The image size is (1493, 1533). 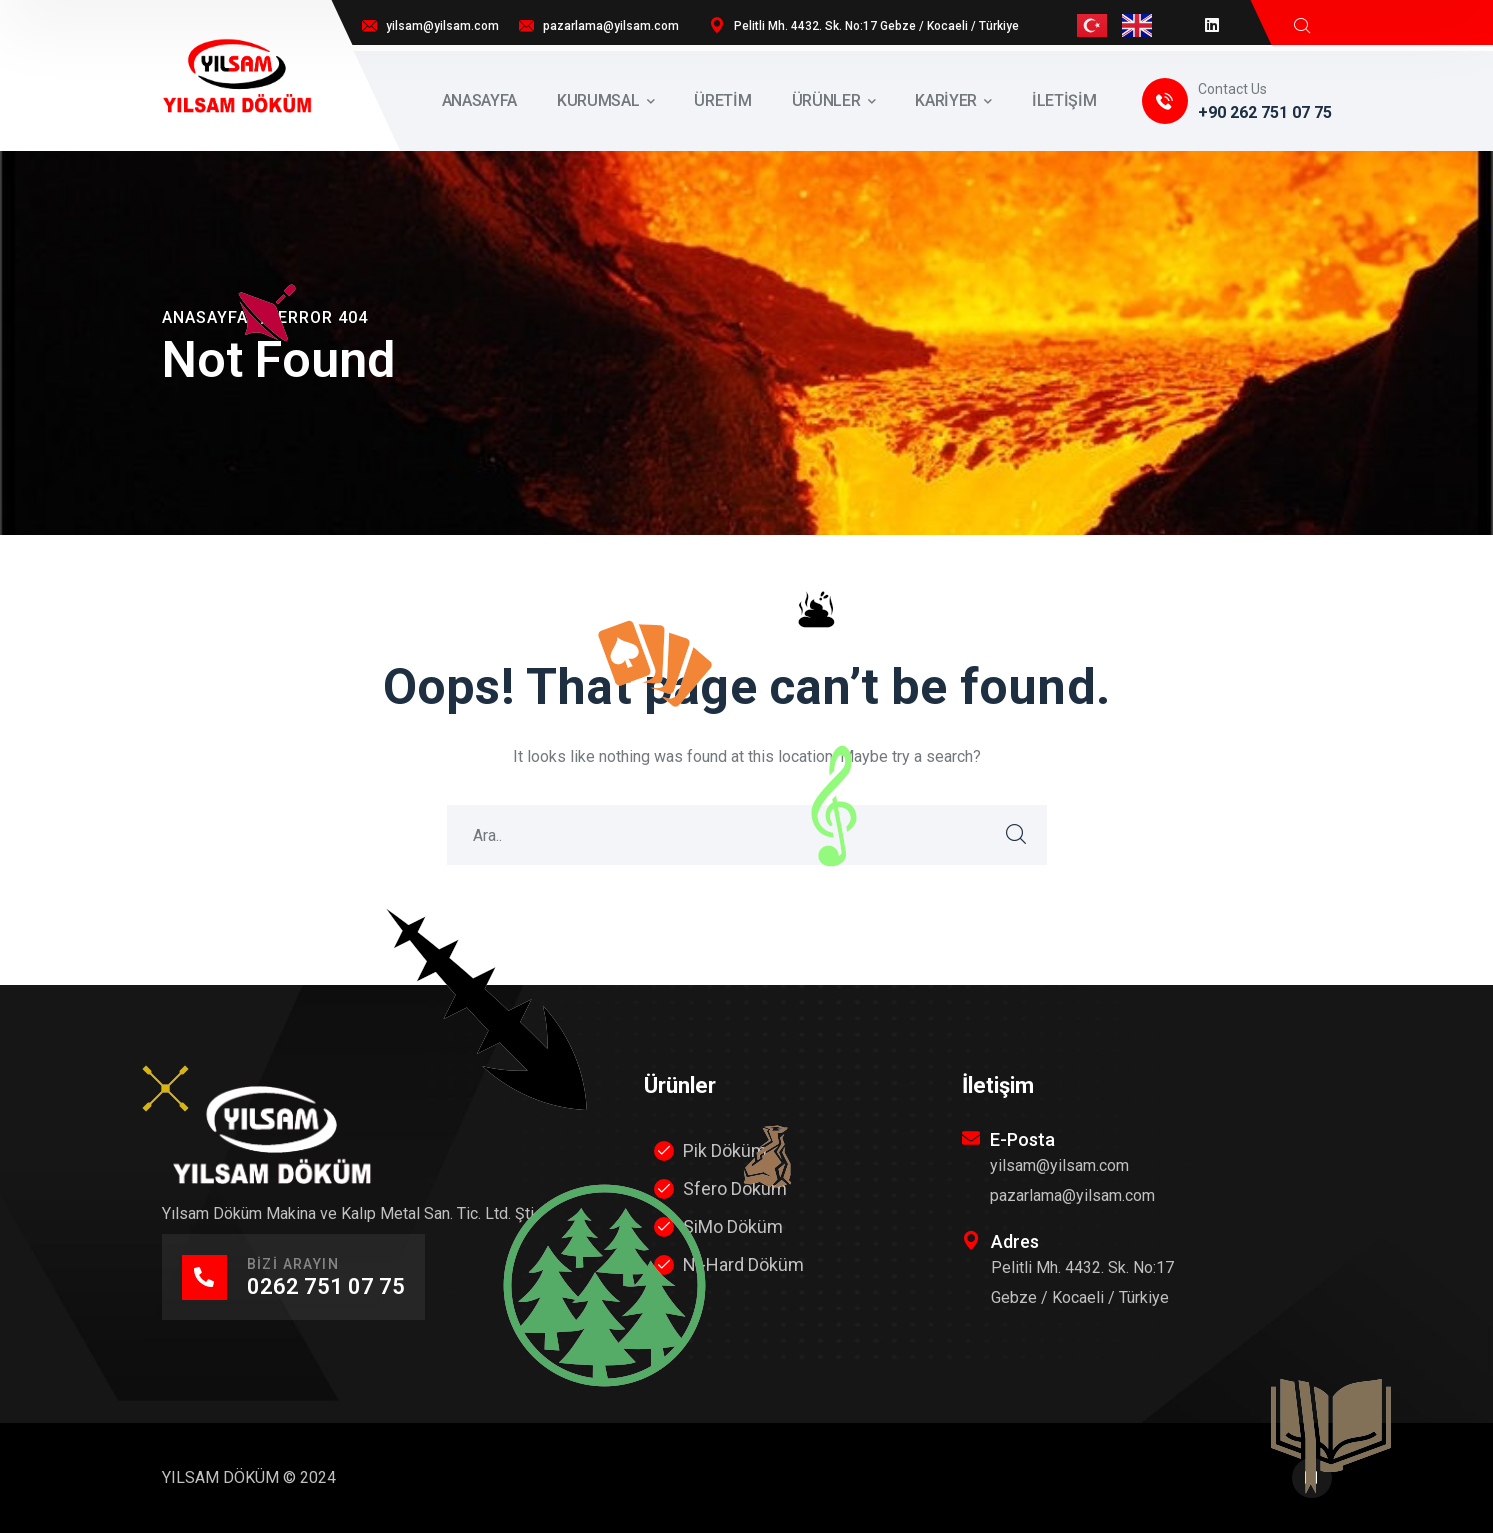 I want to click on play a spinning top mini-game, so click(x=267, y=313).